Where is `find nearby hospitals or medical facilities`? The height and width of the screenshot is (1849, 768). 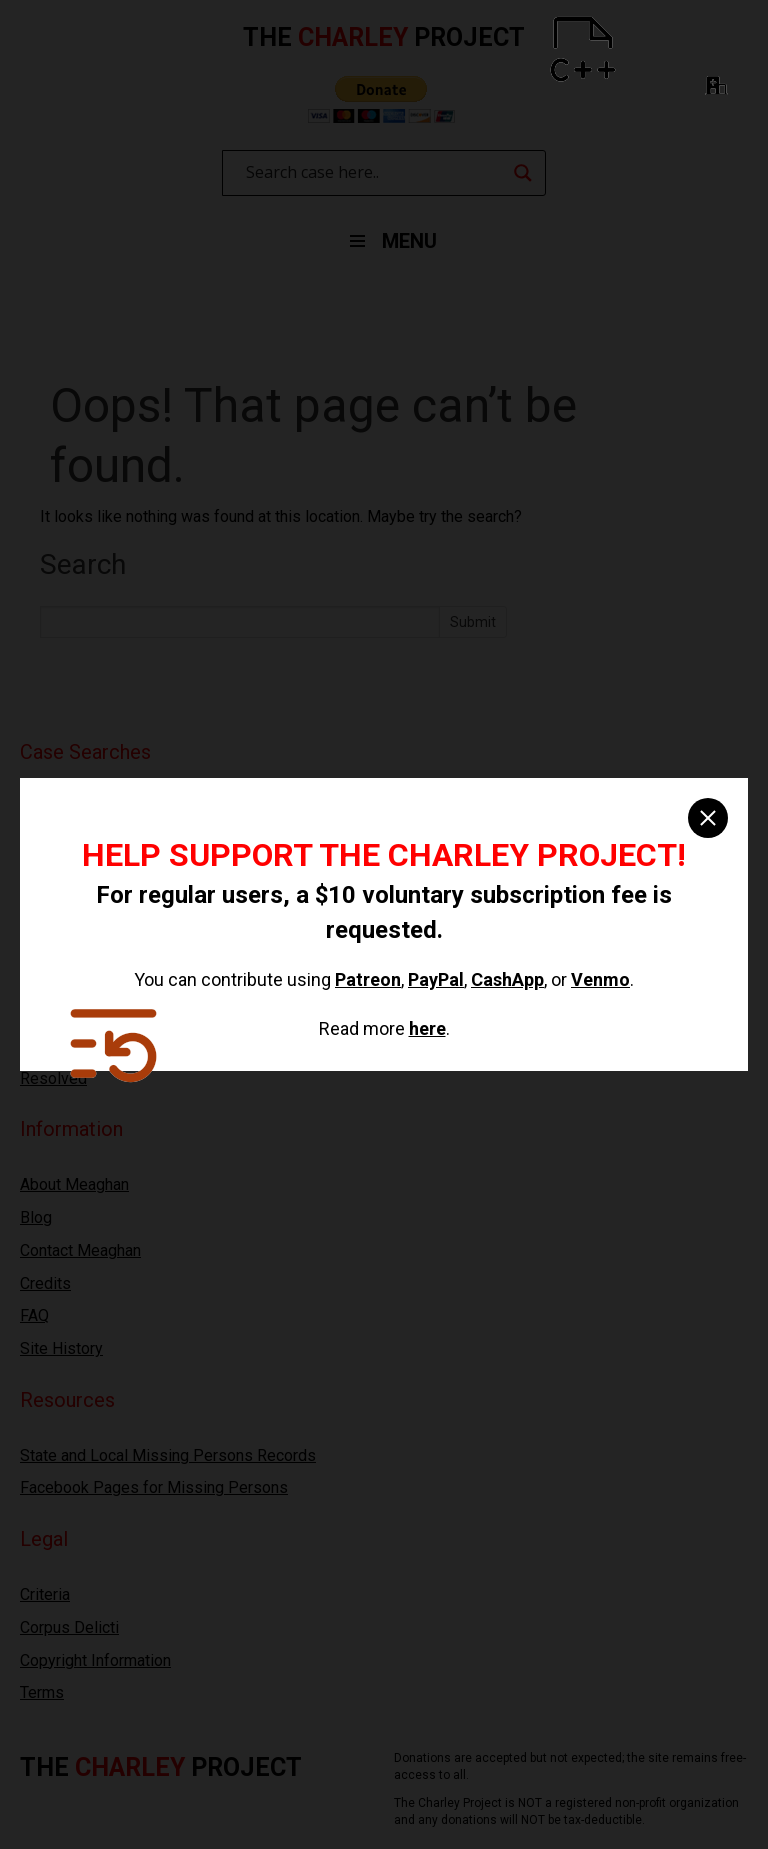 find nearby hospitals or medical facilities is located at coordinates (715, 85).